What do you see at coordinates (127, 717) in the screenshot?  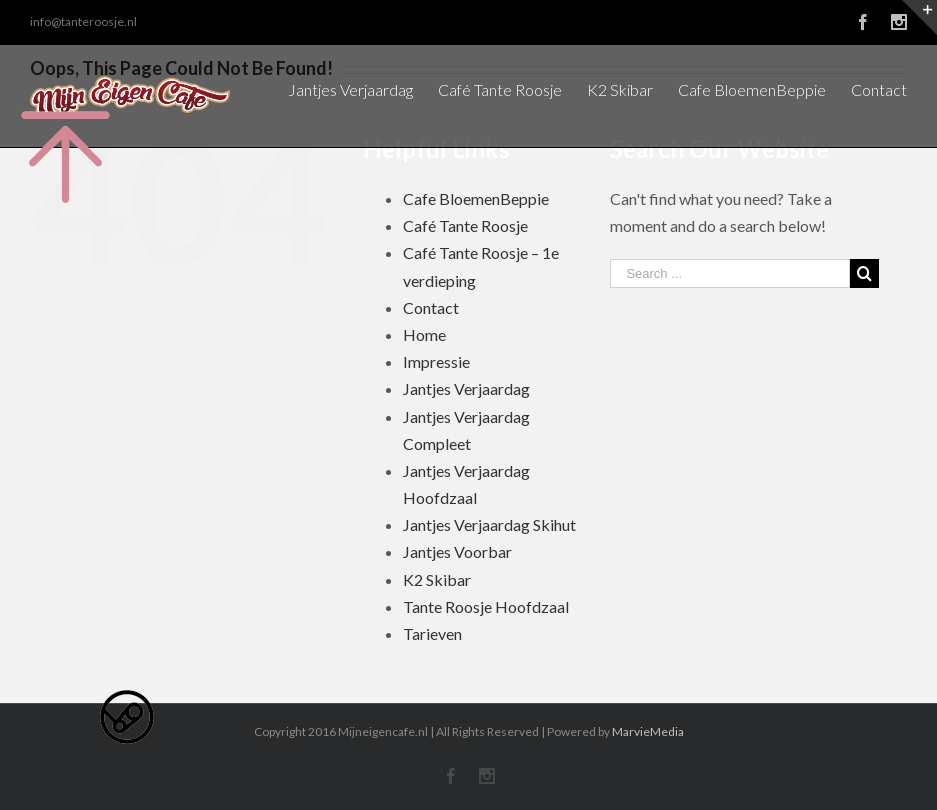 I see `open Steam gaming platform` at bounding box center [127, 717].